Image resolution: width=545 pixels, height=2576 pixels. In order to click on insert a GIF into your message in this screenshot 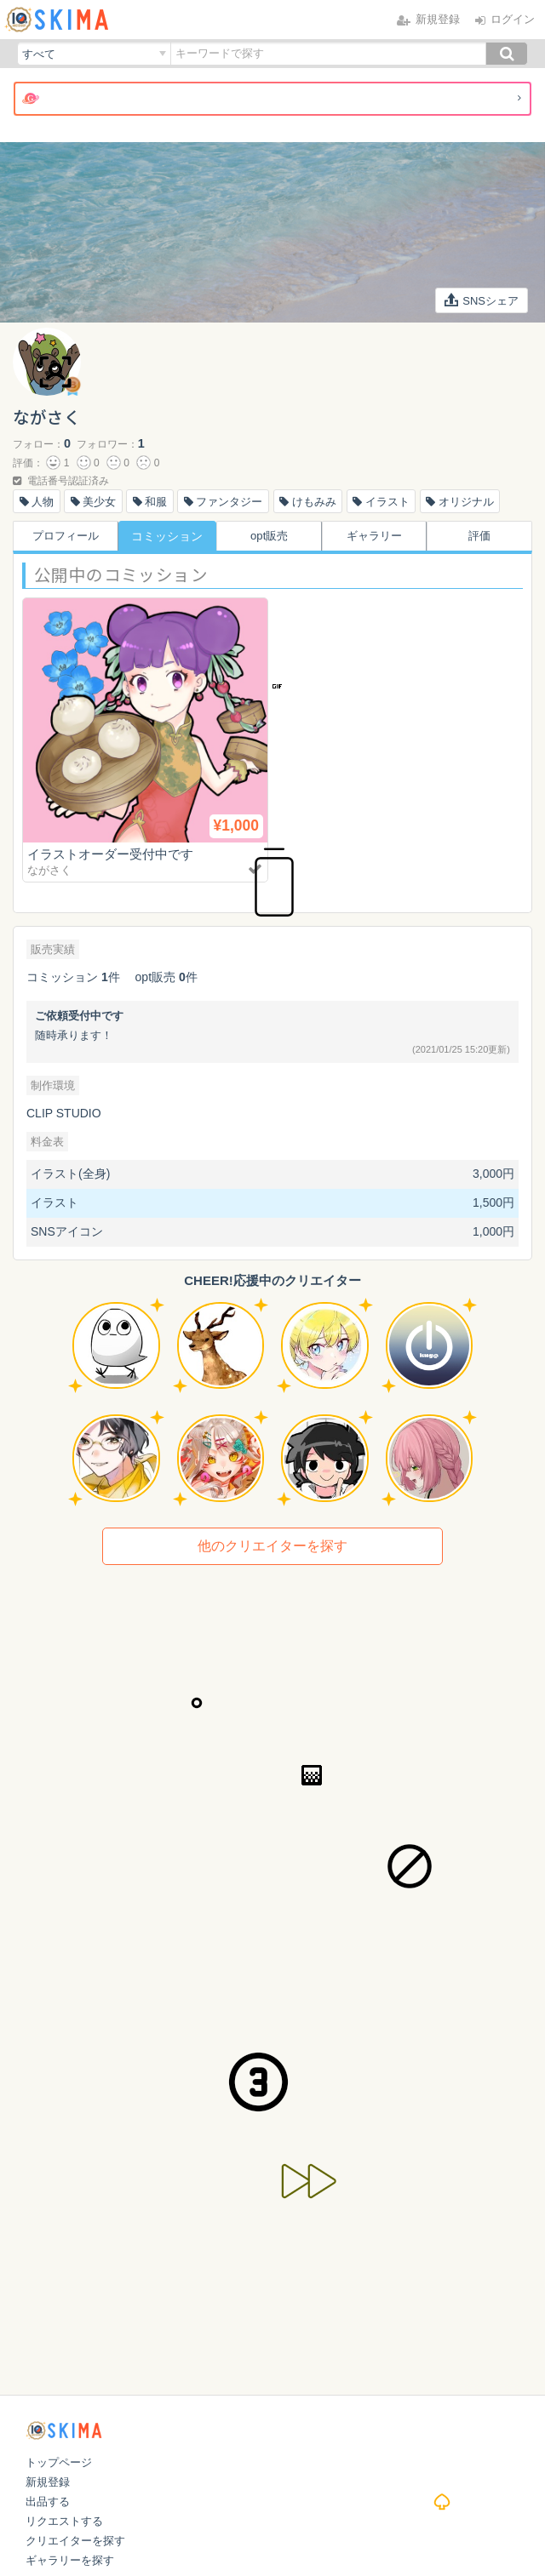, I will do `click(277, 686)`.